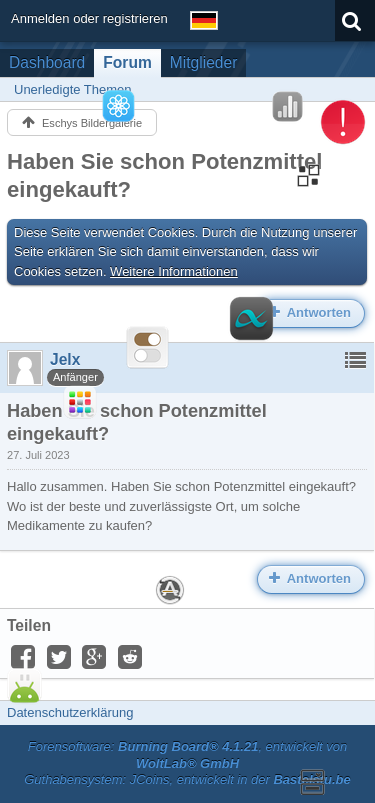 Image resolution: width=375 pixels, height=803 pixels. I want to click on launch klotski sliding block puzzle game, so click(308, 175).